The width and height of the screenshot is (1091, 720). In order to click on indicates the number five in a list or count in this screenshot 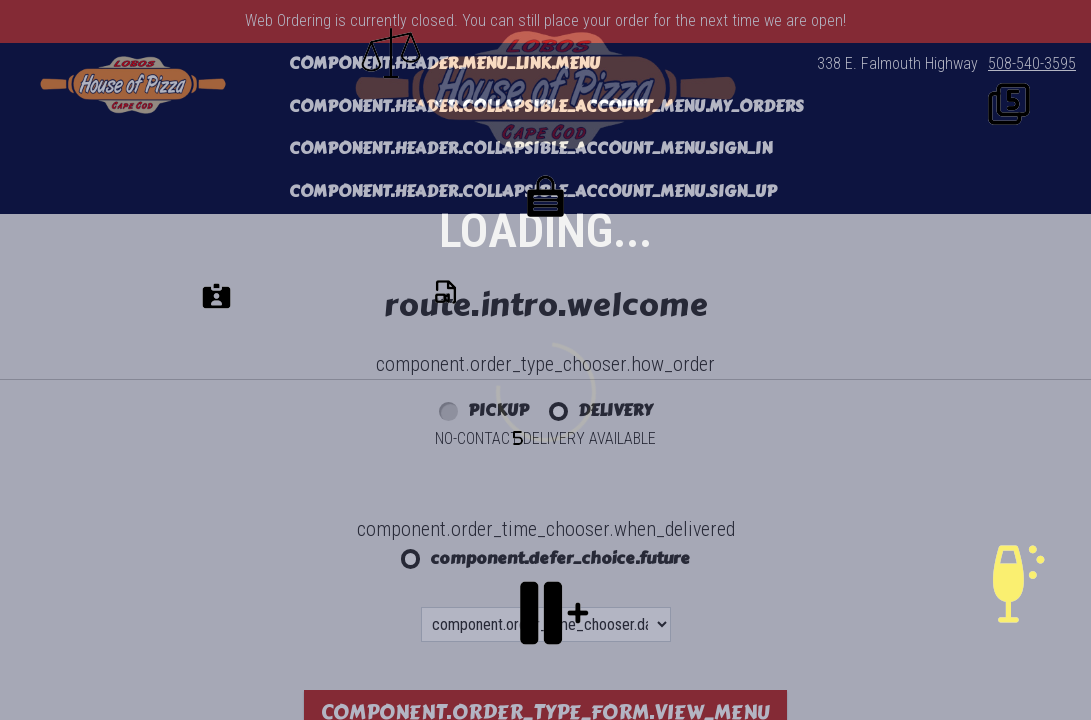, I will do `click(518, 438)`.